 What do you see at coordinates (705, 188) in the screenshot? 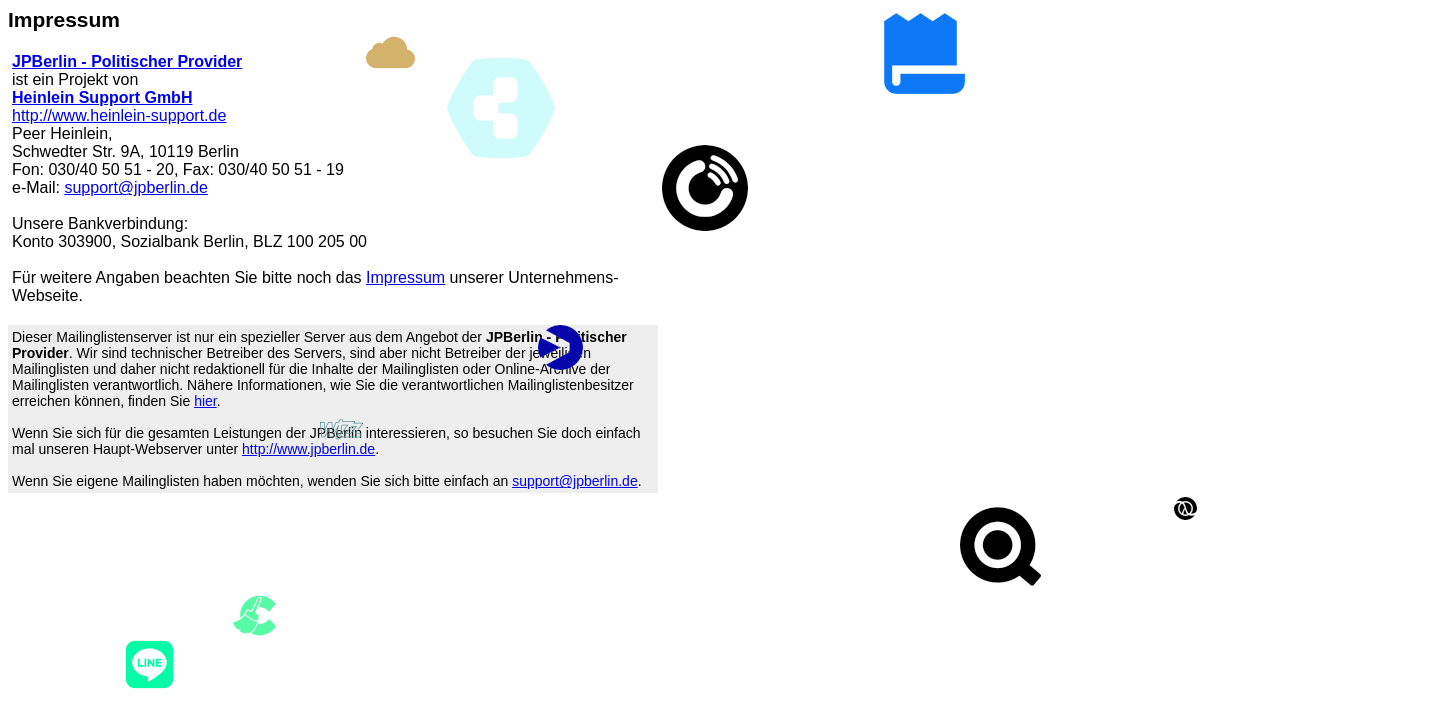
I see `open the Player FM podcast app` at bounding box center [705, 188].